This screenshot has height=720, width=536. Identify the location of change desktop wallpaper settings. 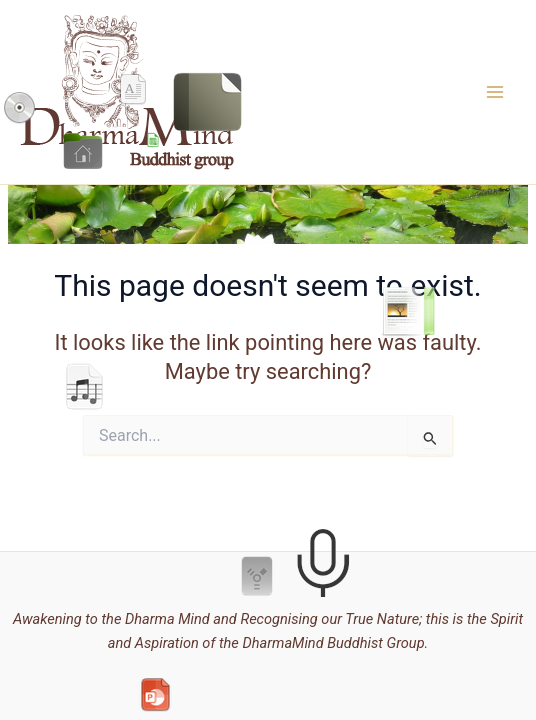
(207, 99).